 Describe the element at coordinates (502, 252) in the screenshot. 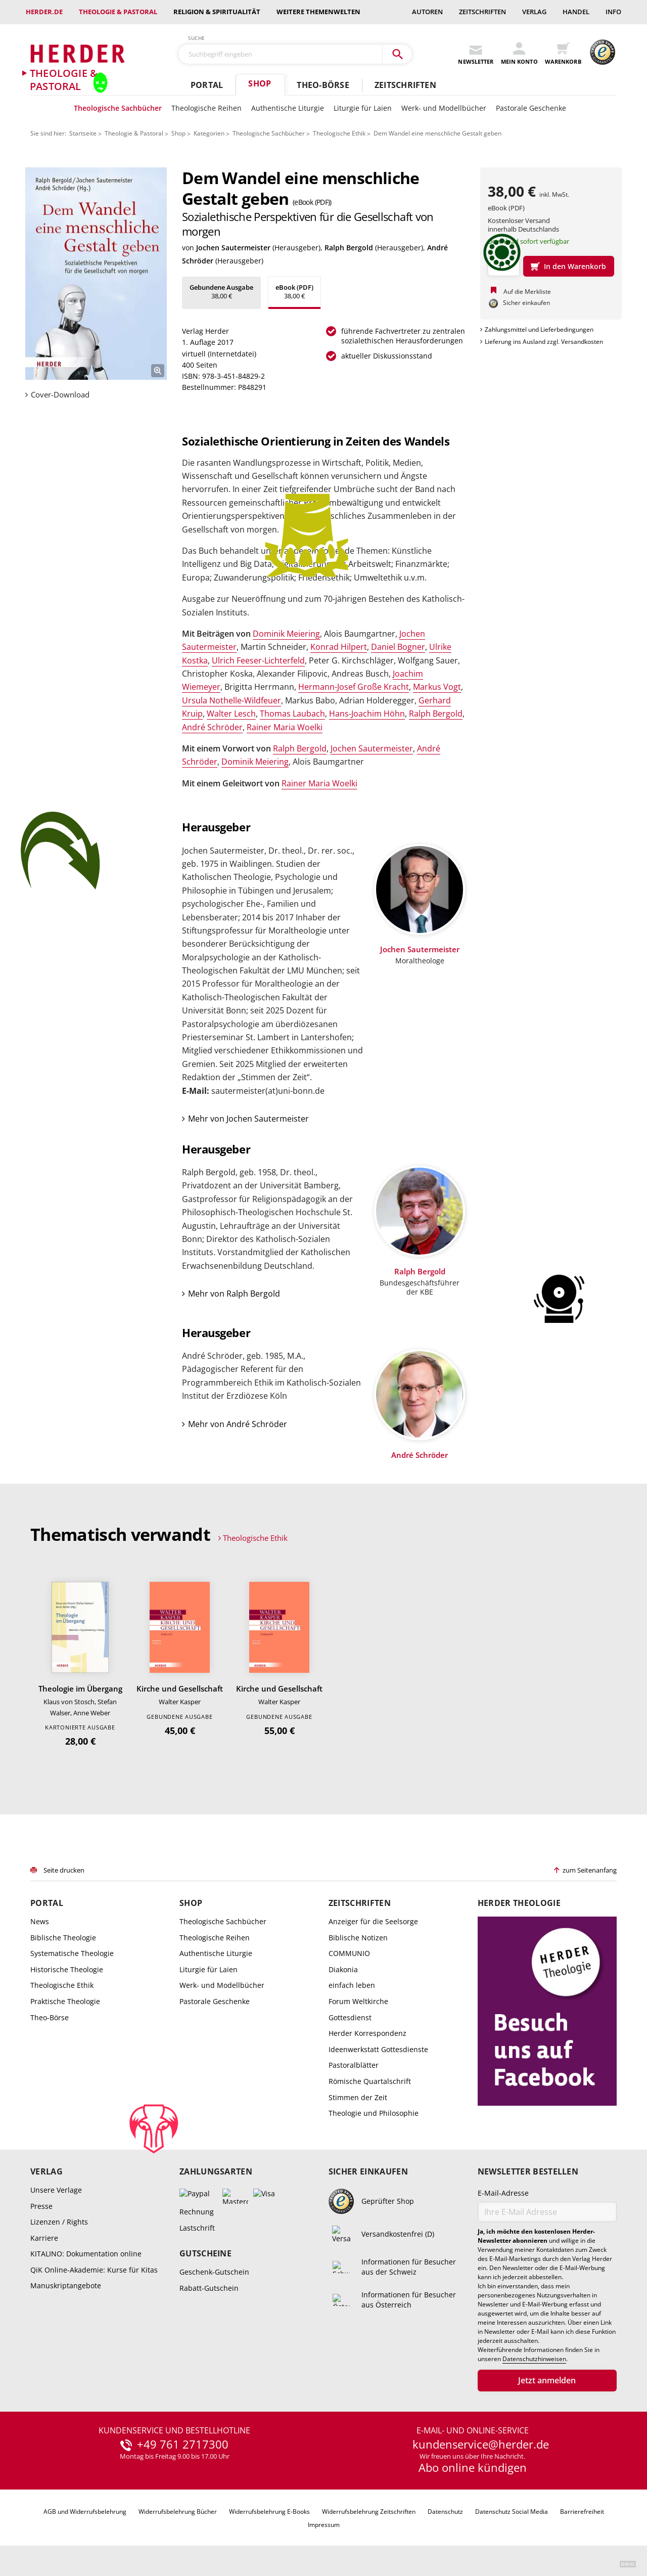

I see `rotary dial or vintage phone interface` at that location.